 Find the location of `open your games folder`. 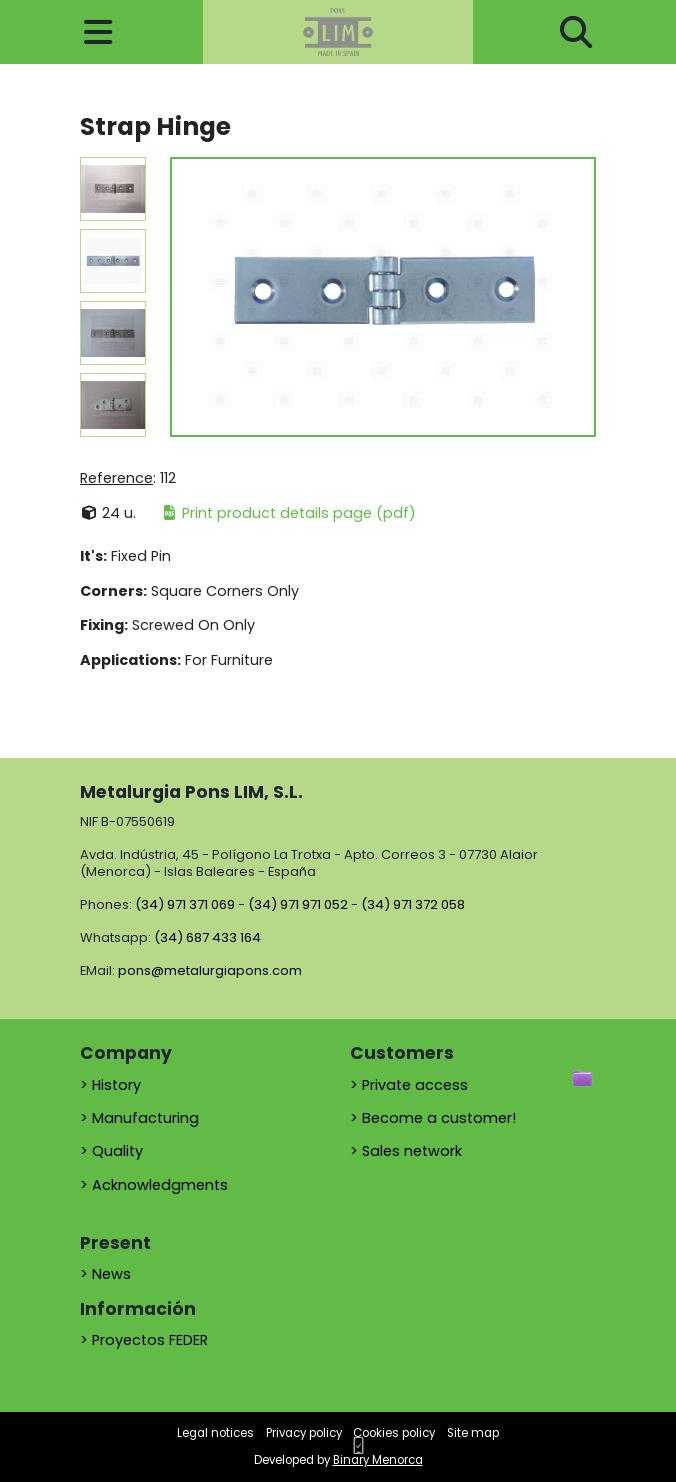

open your games folder is located at coordinates (582, 1078).